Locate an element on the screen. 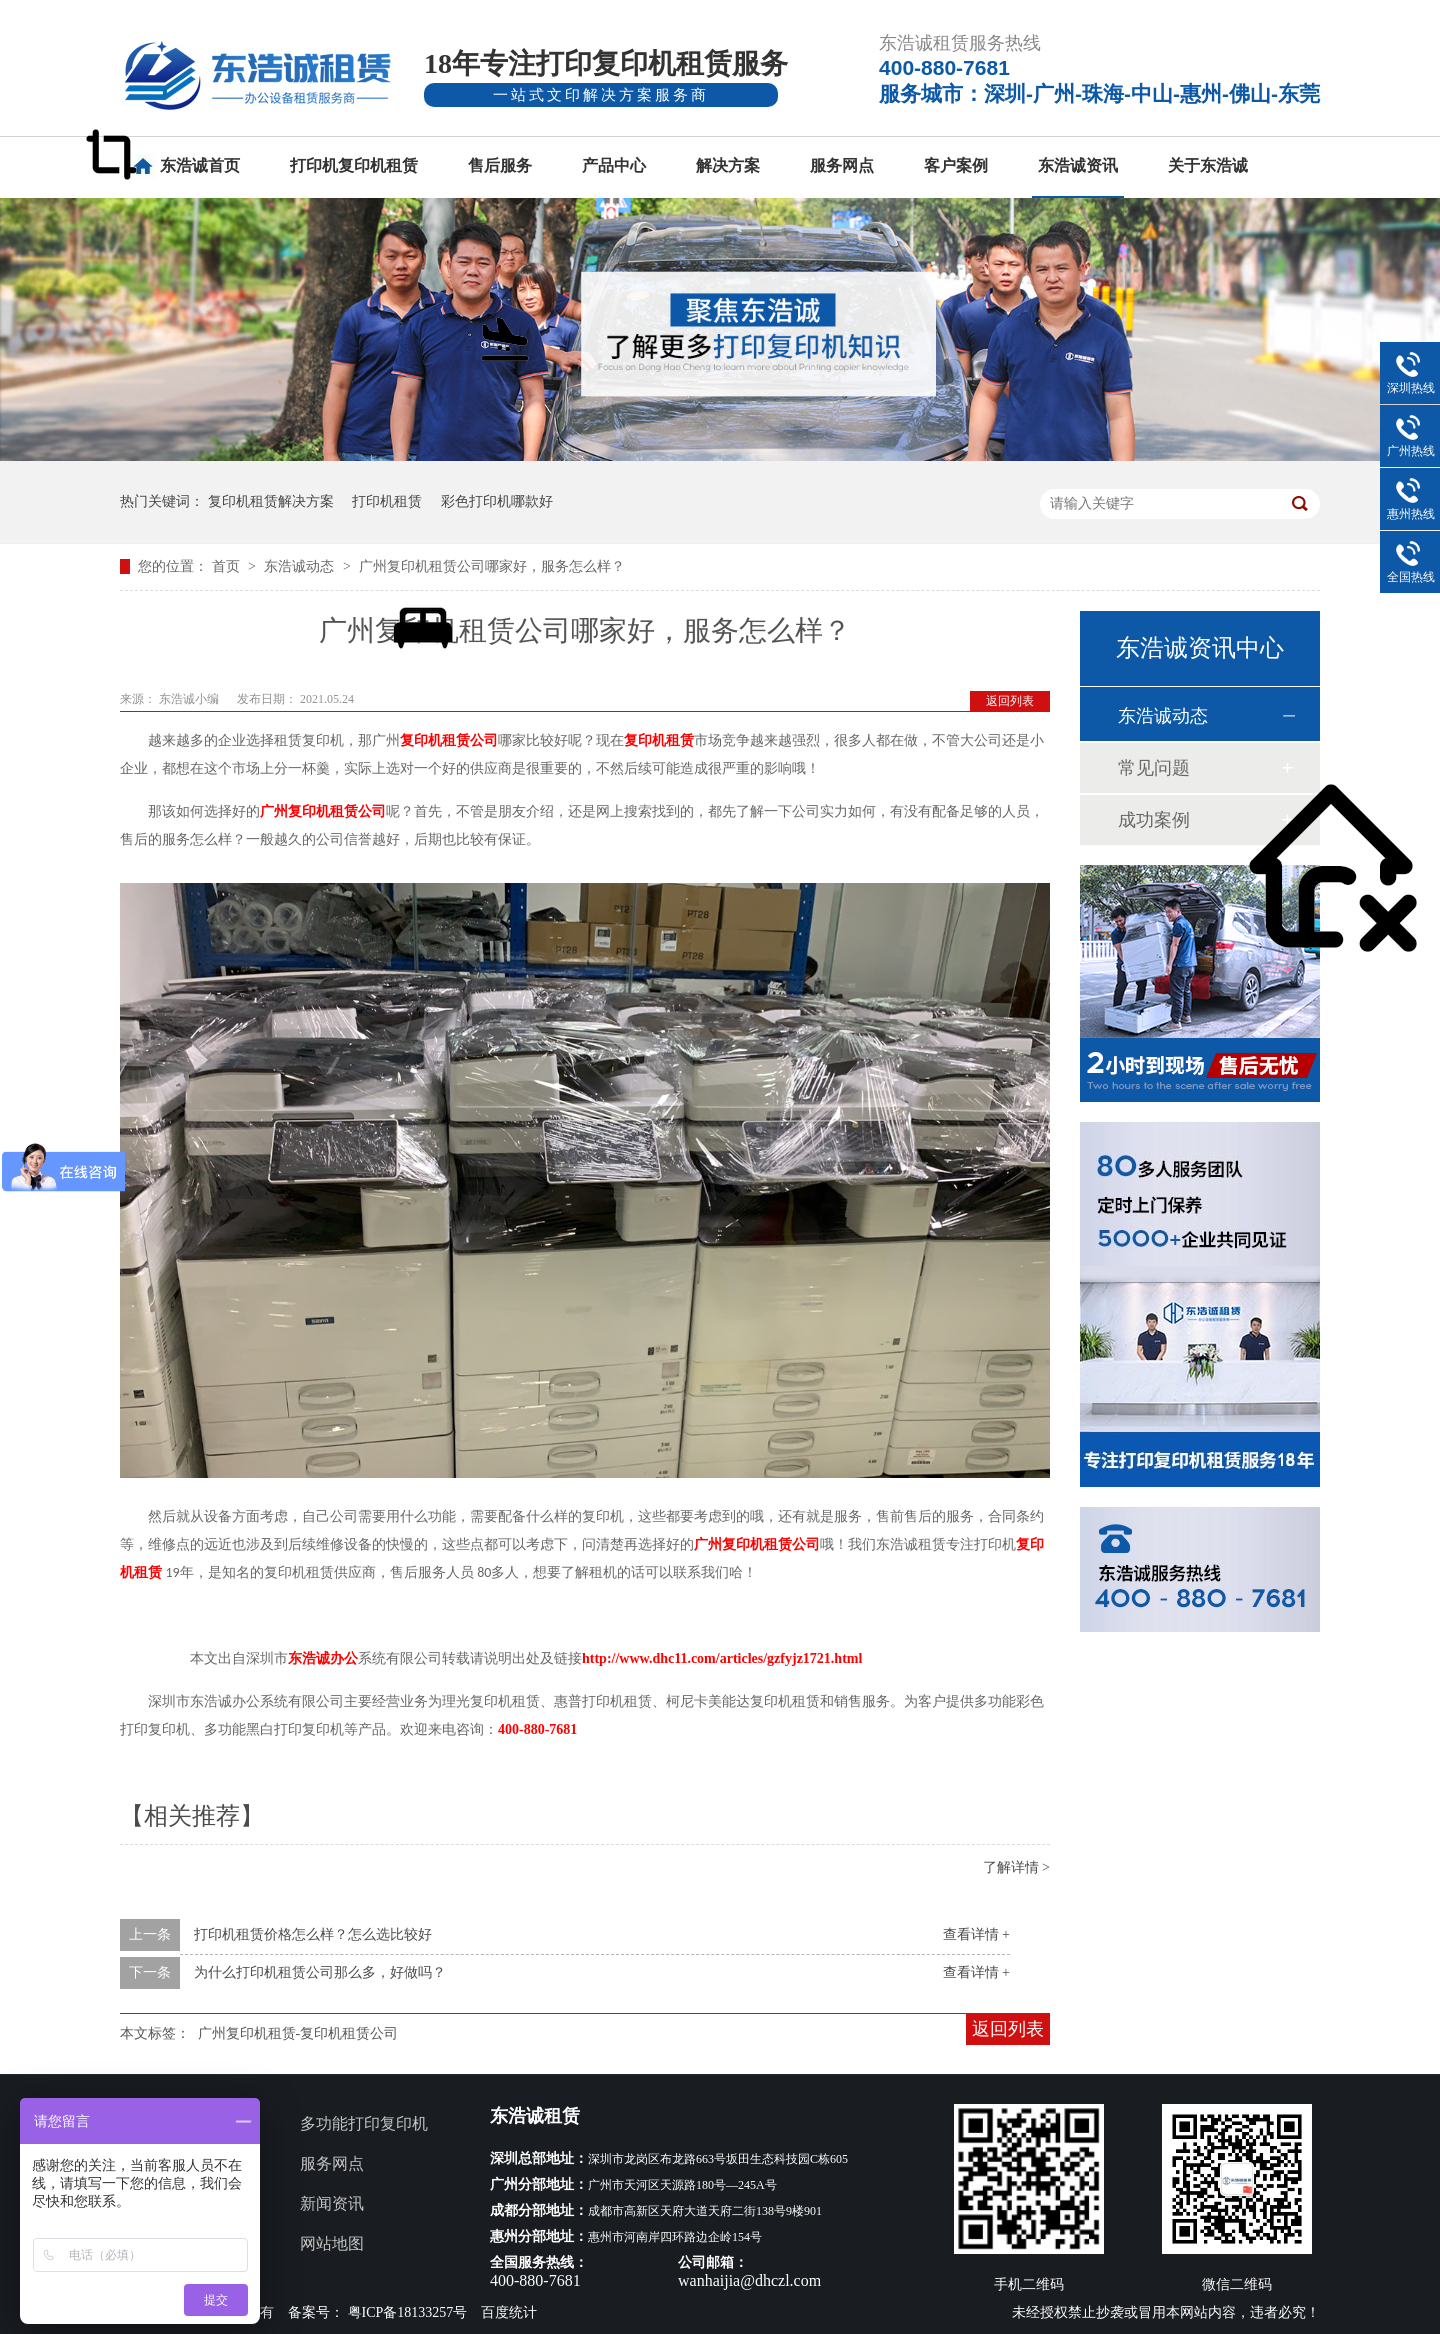  remove a saved home address is located at coordinates (1331, 866).